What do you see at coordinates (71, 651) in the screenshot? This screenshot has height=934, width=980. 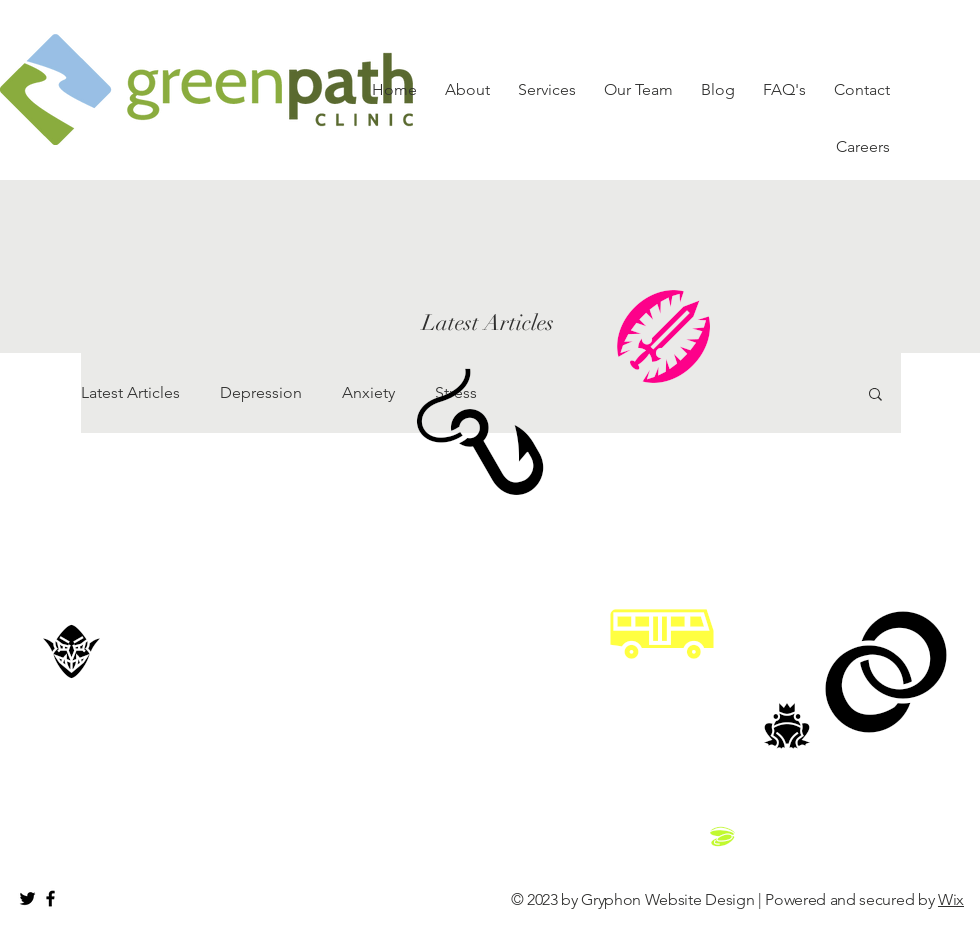 I see `select goblin character or enemy type` at bounding box center [71, 651].